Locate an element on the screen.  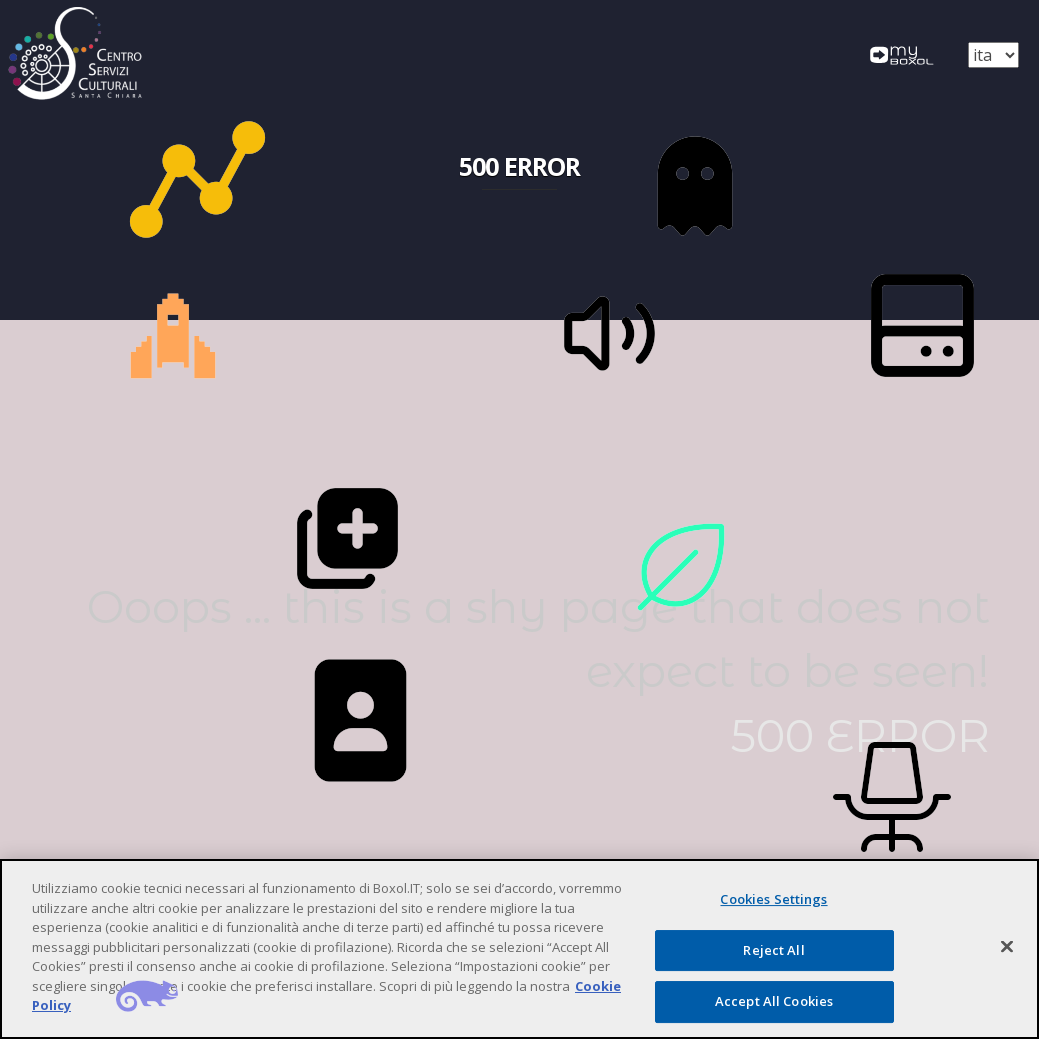
adjust audio volume level is located at coordinates (609, 333).